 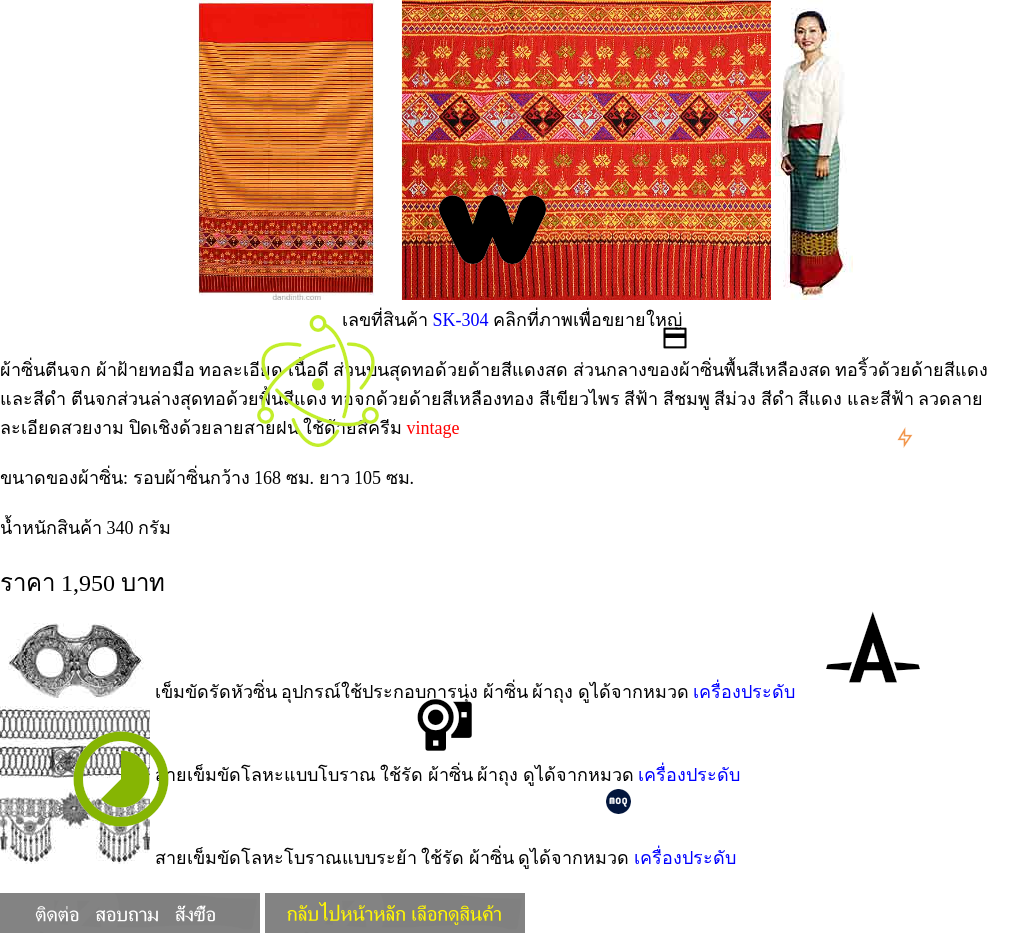 I want to click on open webtrees genealogy application, so click(x=492, y=229).